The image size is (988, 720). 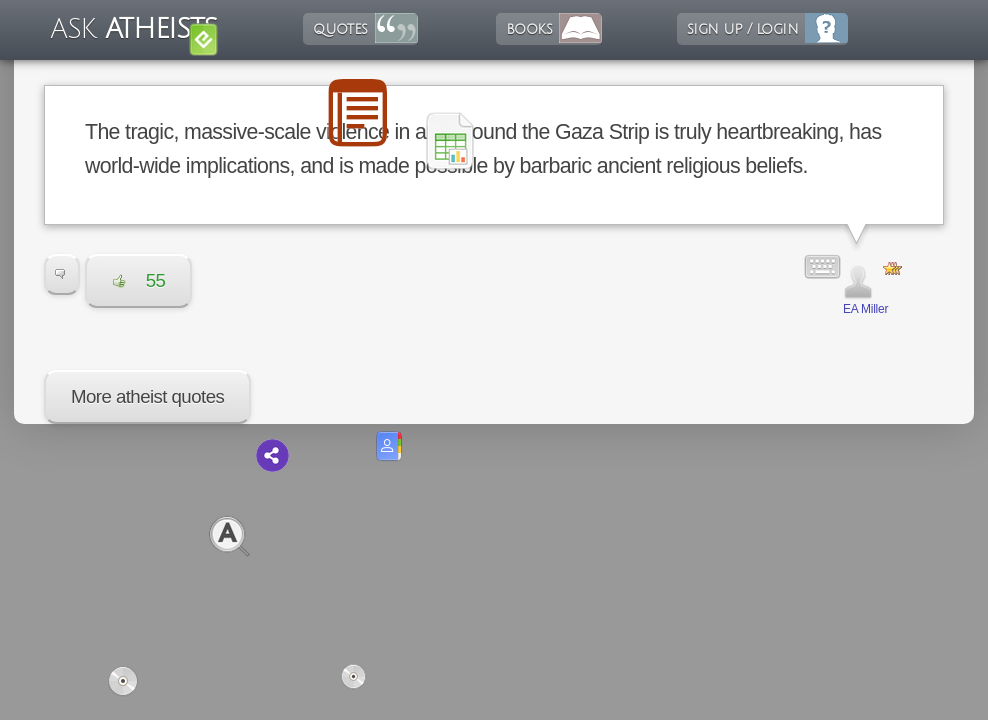 I want to click on search within emails or messages, so click(x=229, y=536).